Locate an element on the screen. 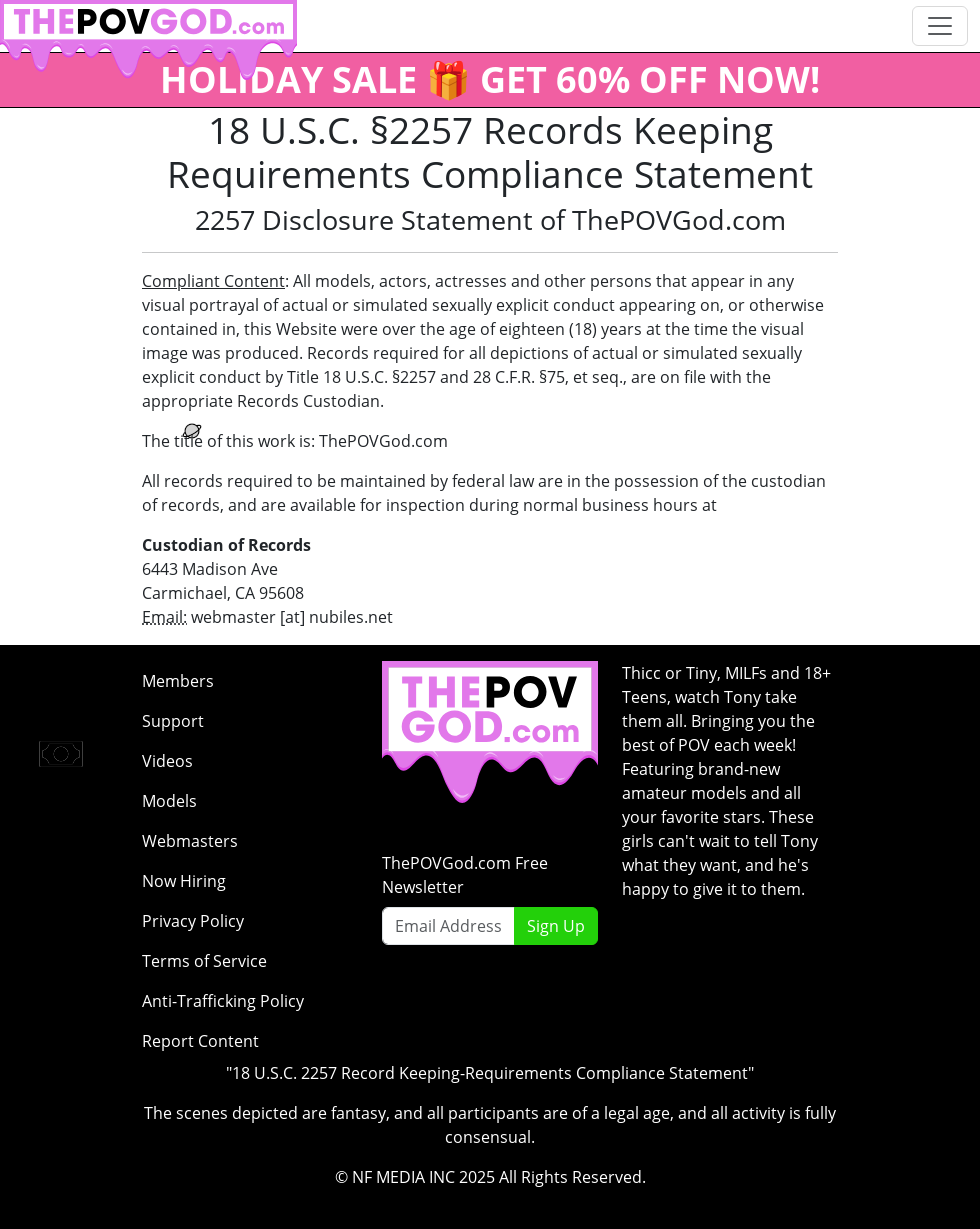 This screenshot has height=1229, width=980. view your account balance is located at coordinates (61, 754).